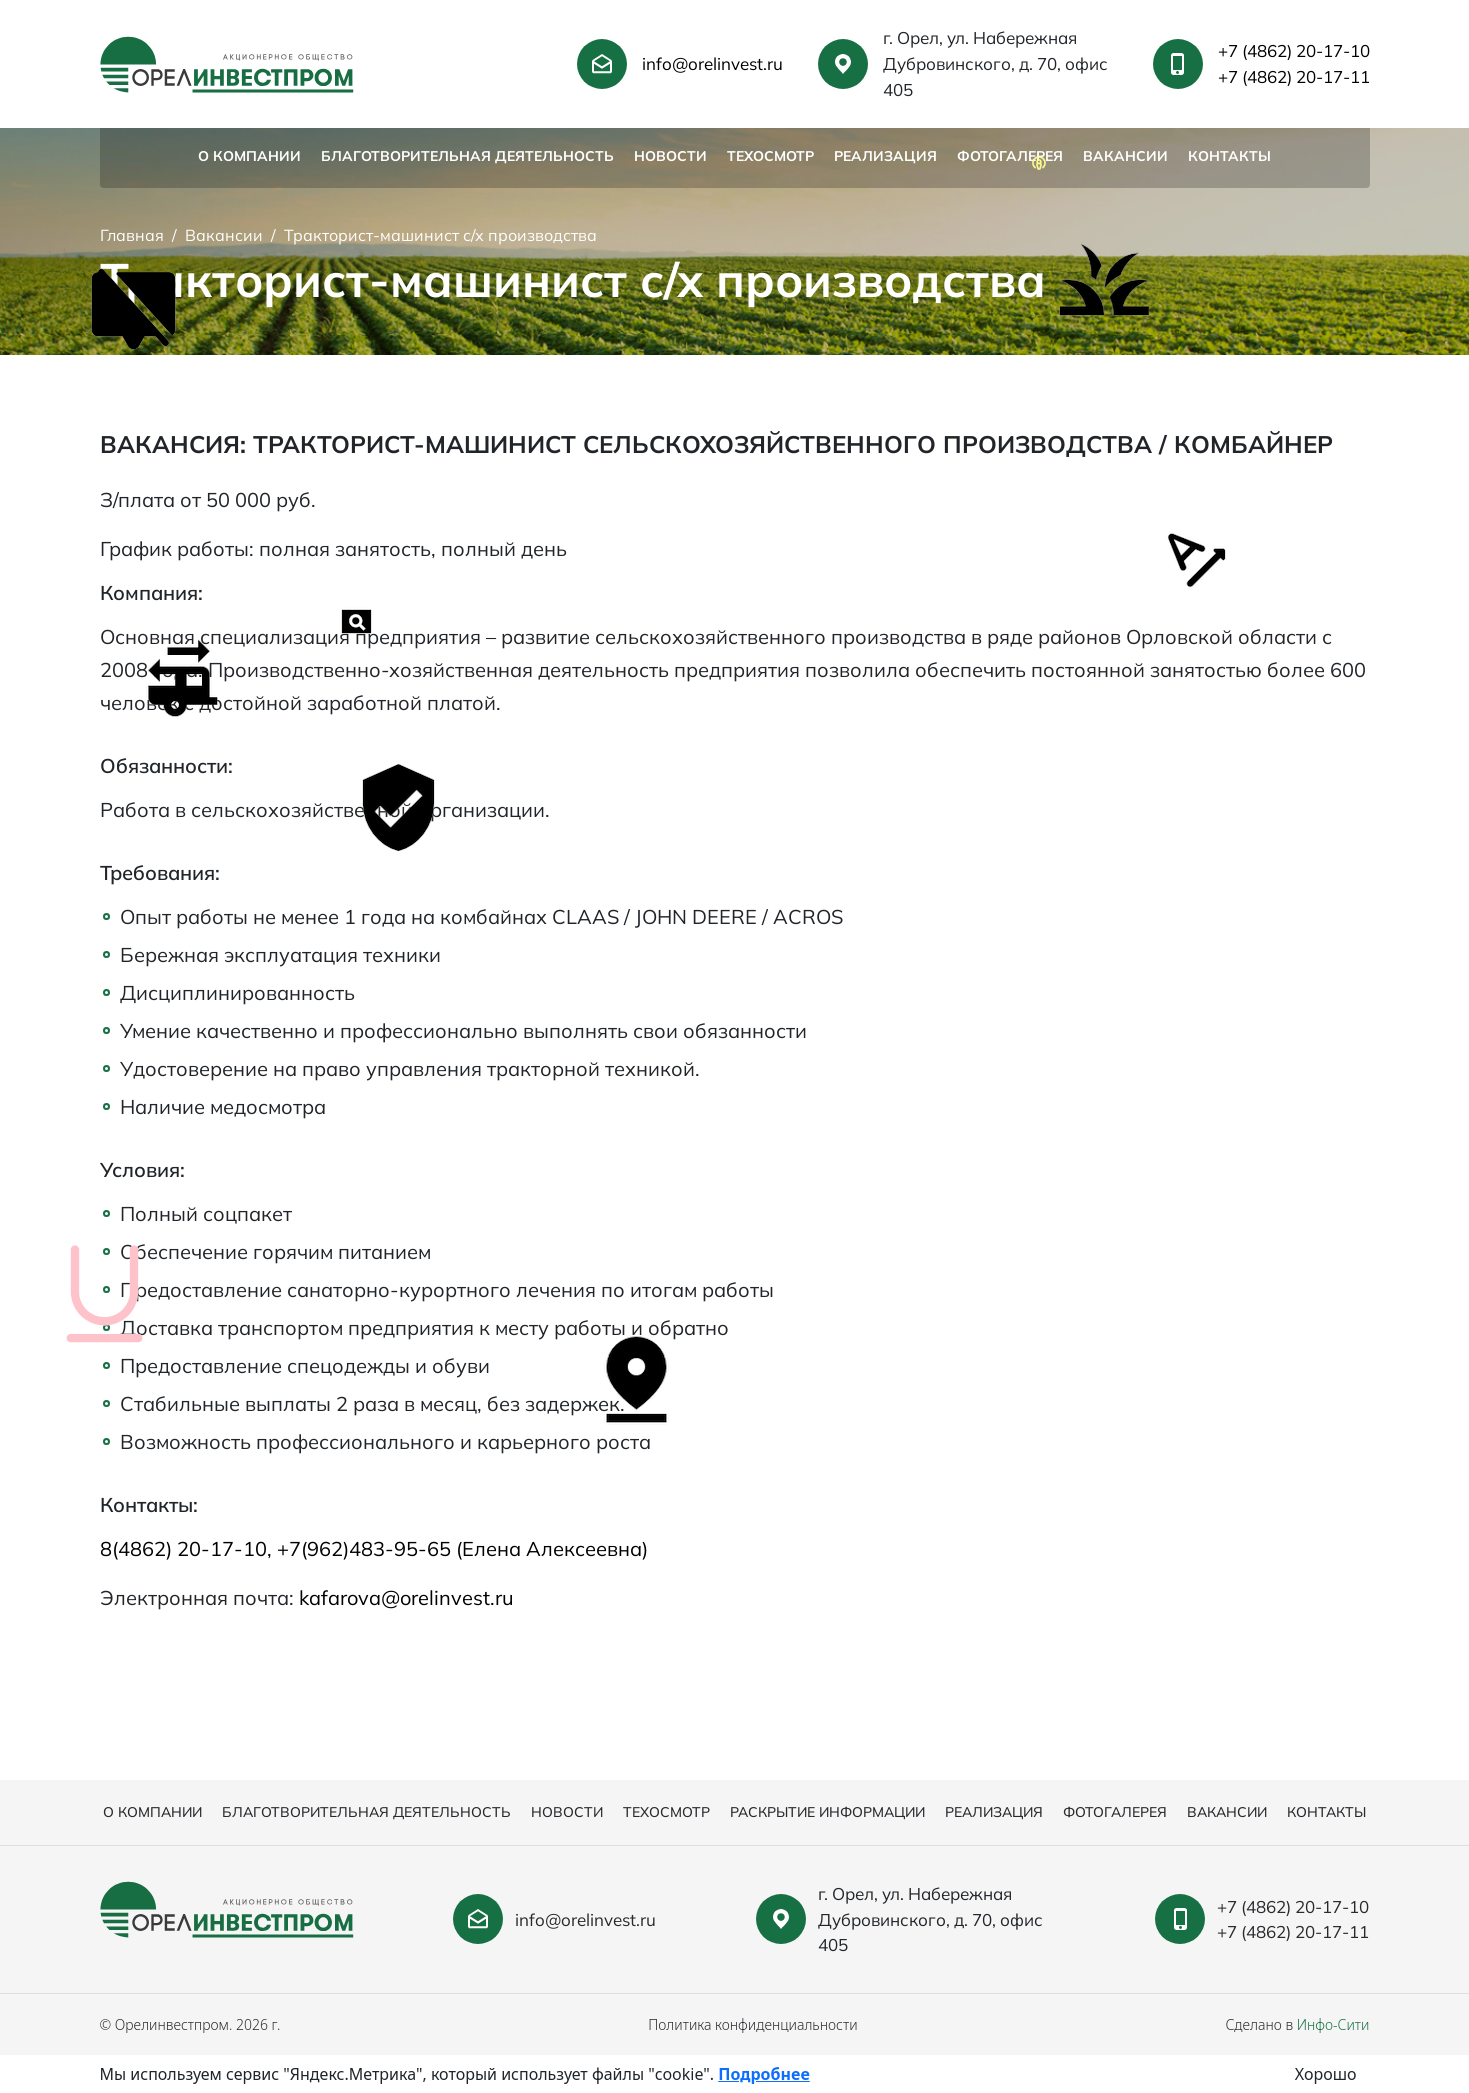 The height and width of the screenshot is (2093, 1469). Describe the element at coordinates (133, 307) in the screenshot. I see `mute or disable chat notifications` at that location.